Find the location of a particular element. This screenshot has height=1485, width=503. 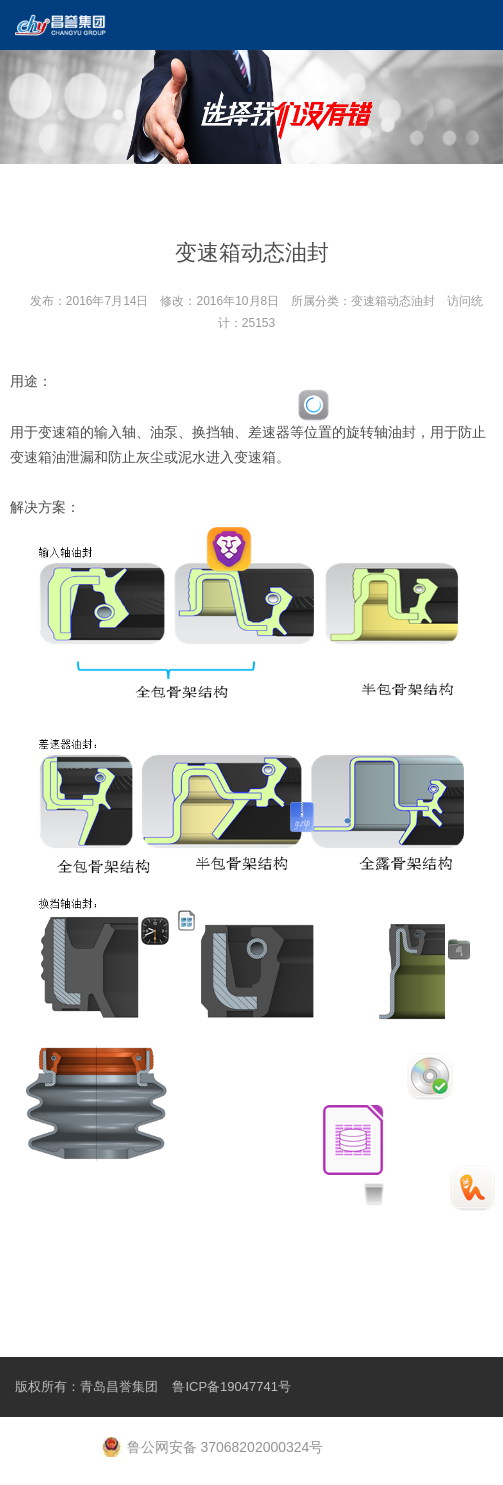

open the clock app is located at coordinates (155, 931).